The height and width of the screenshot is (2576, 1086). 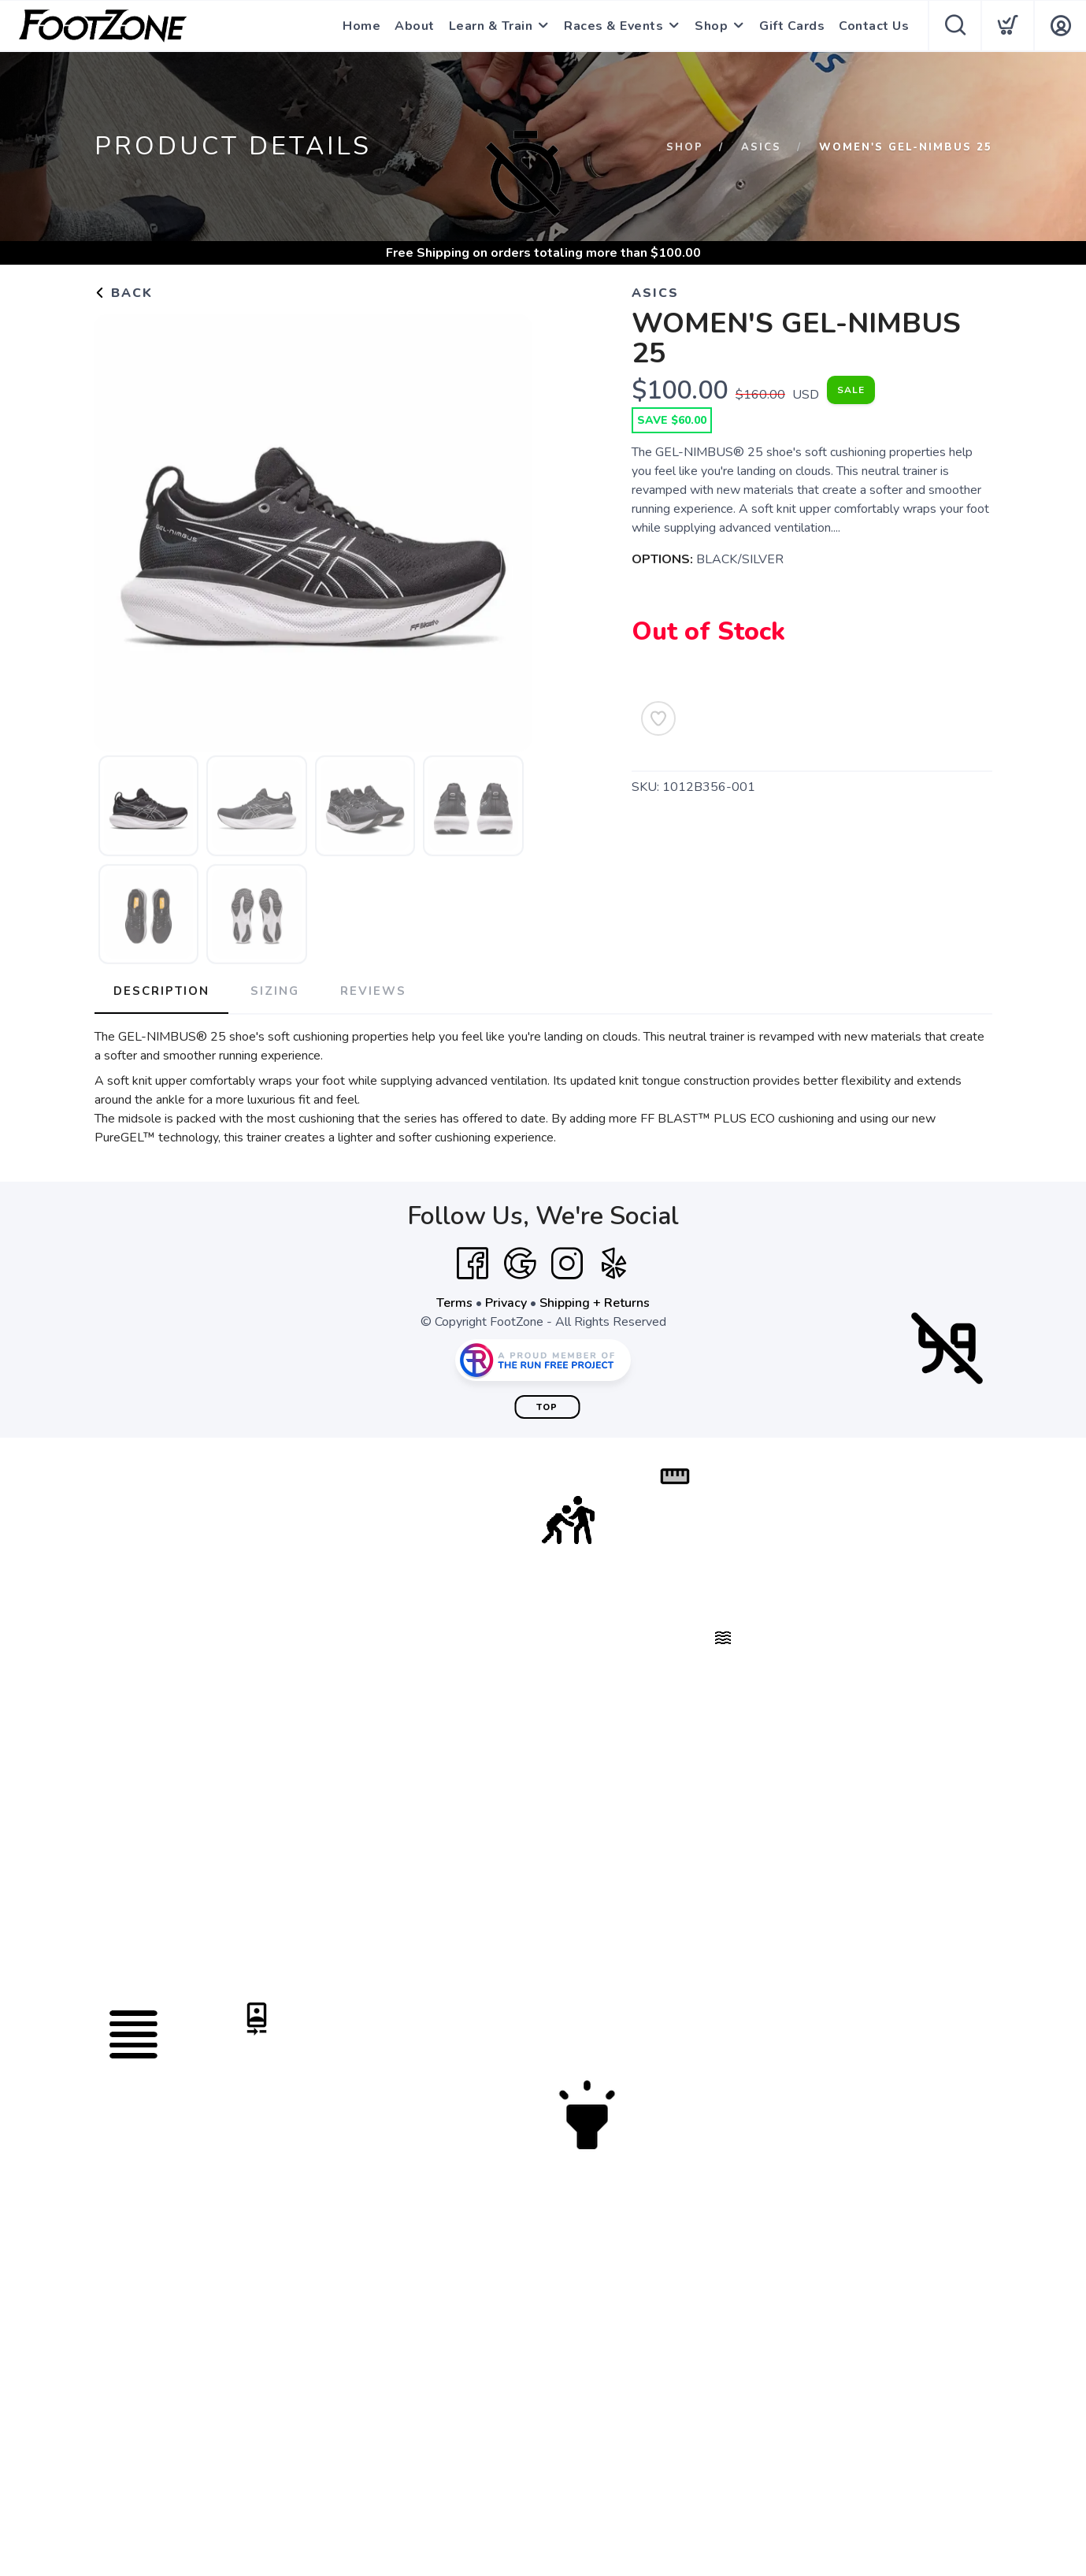 What do you see at coordinates (723, 1638) in the screenshot?
I see `indicates water-related content or features` at bounding box center [723, 1638].